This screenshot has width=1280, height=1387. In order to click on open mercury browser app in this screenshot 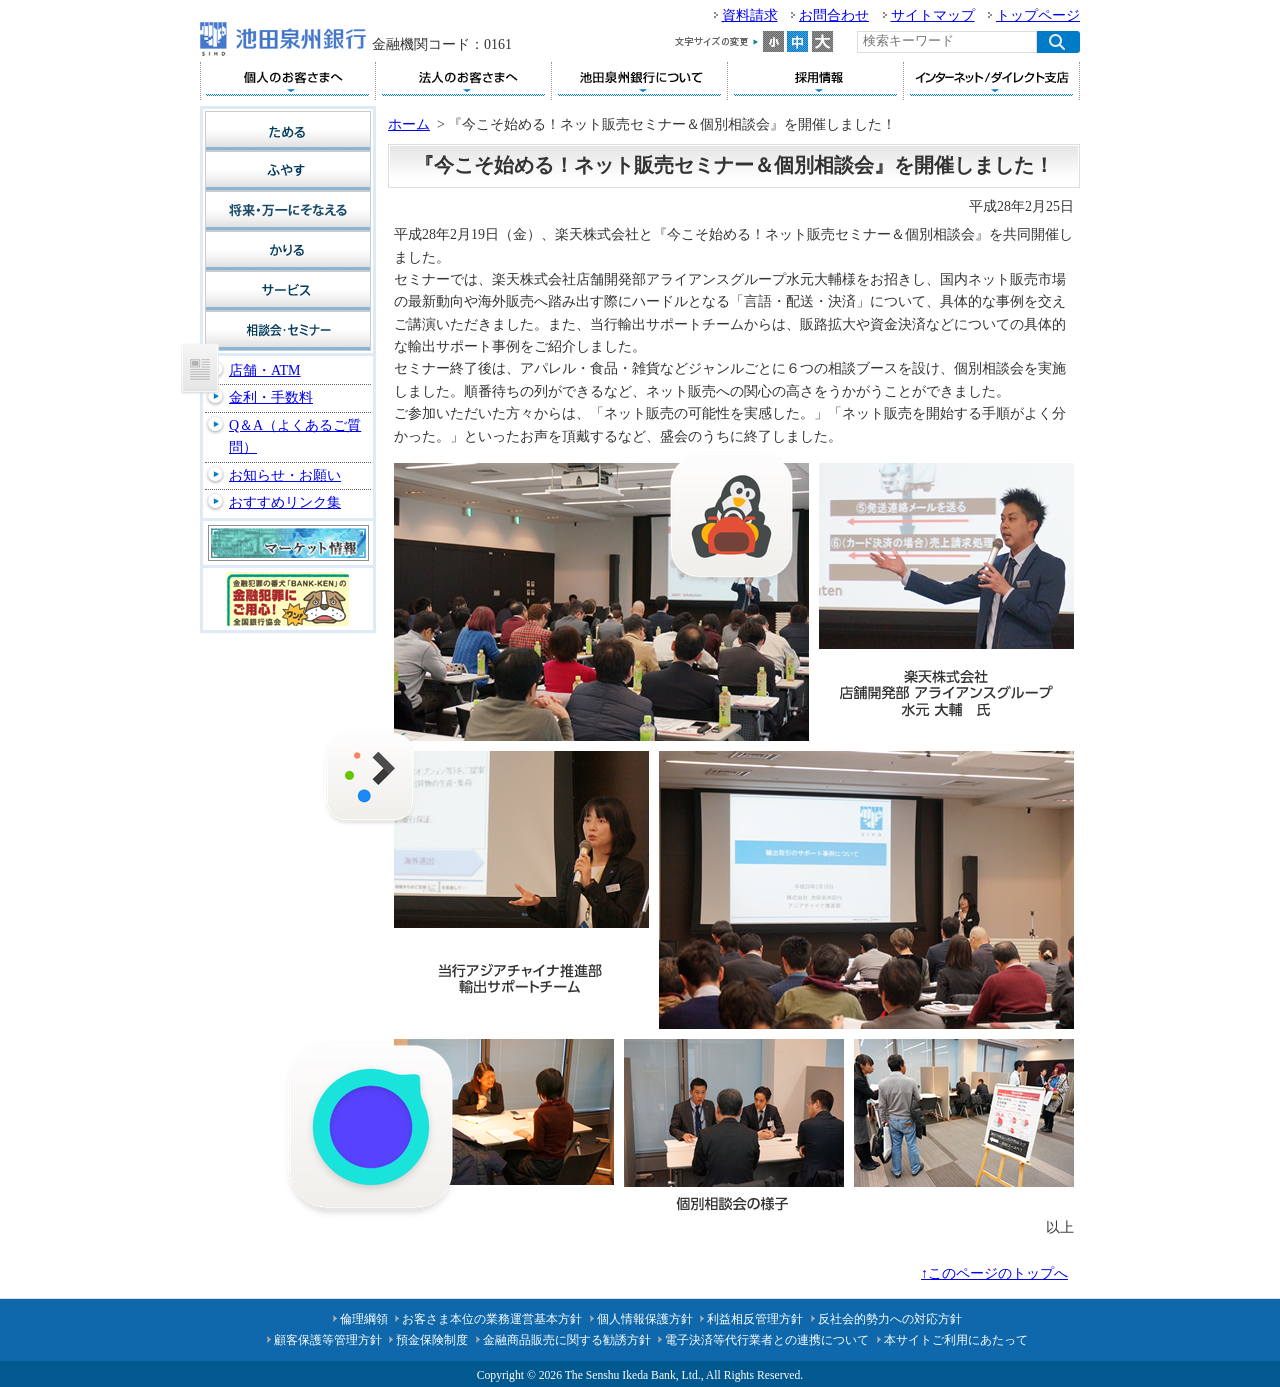, I will do `click(371, 1127)`.